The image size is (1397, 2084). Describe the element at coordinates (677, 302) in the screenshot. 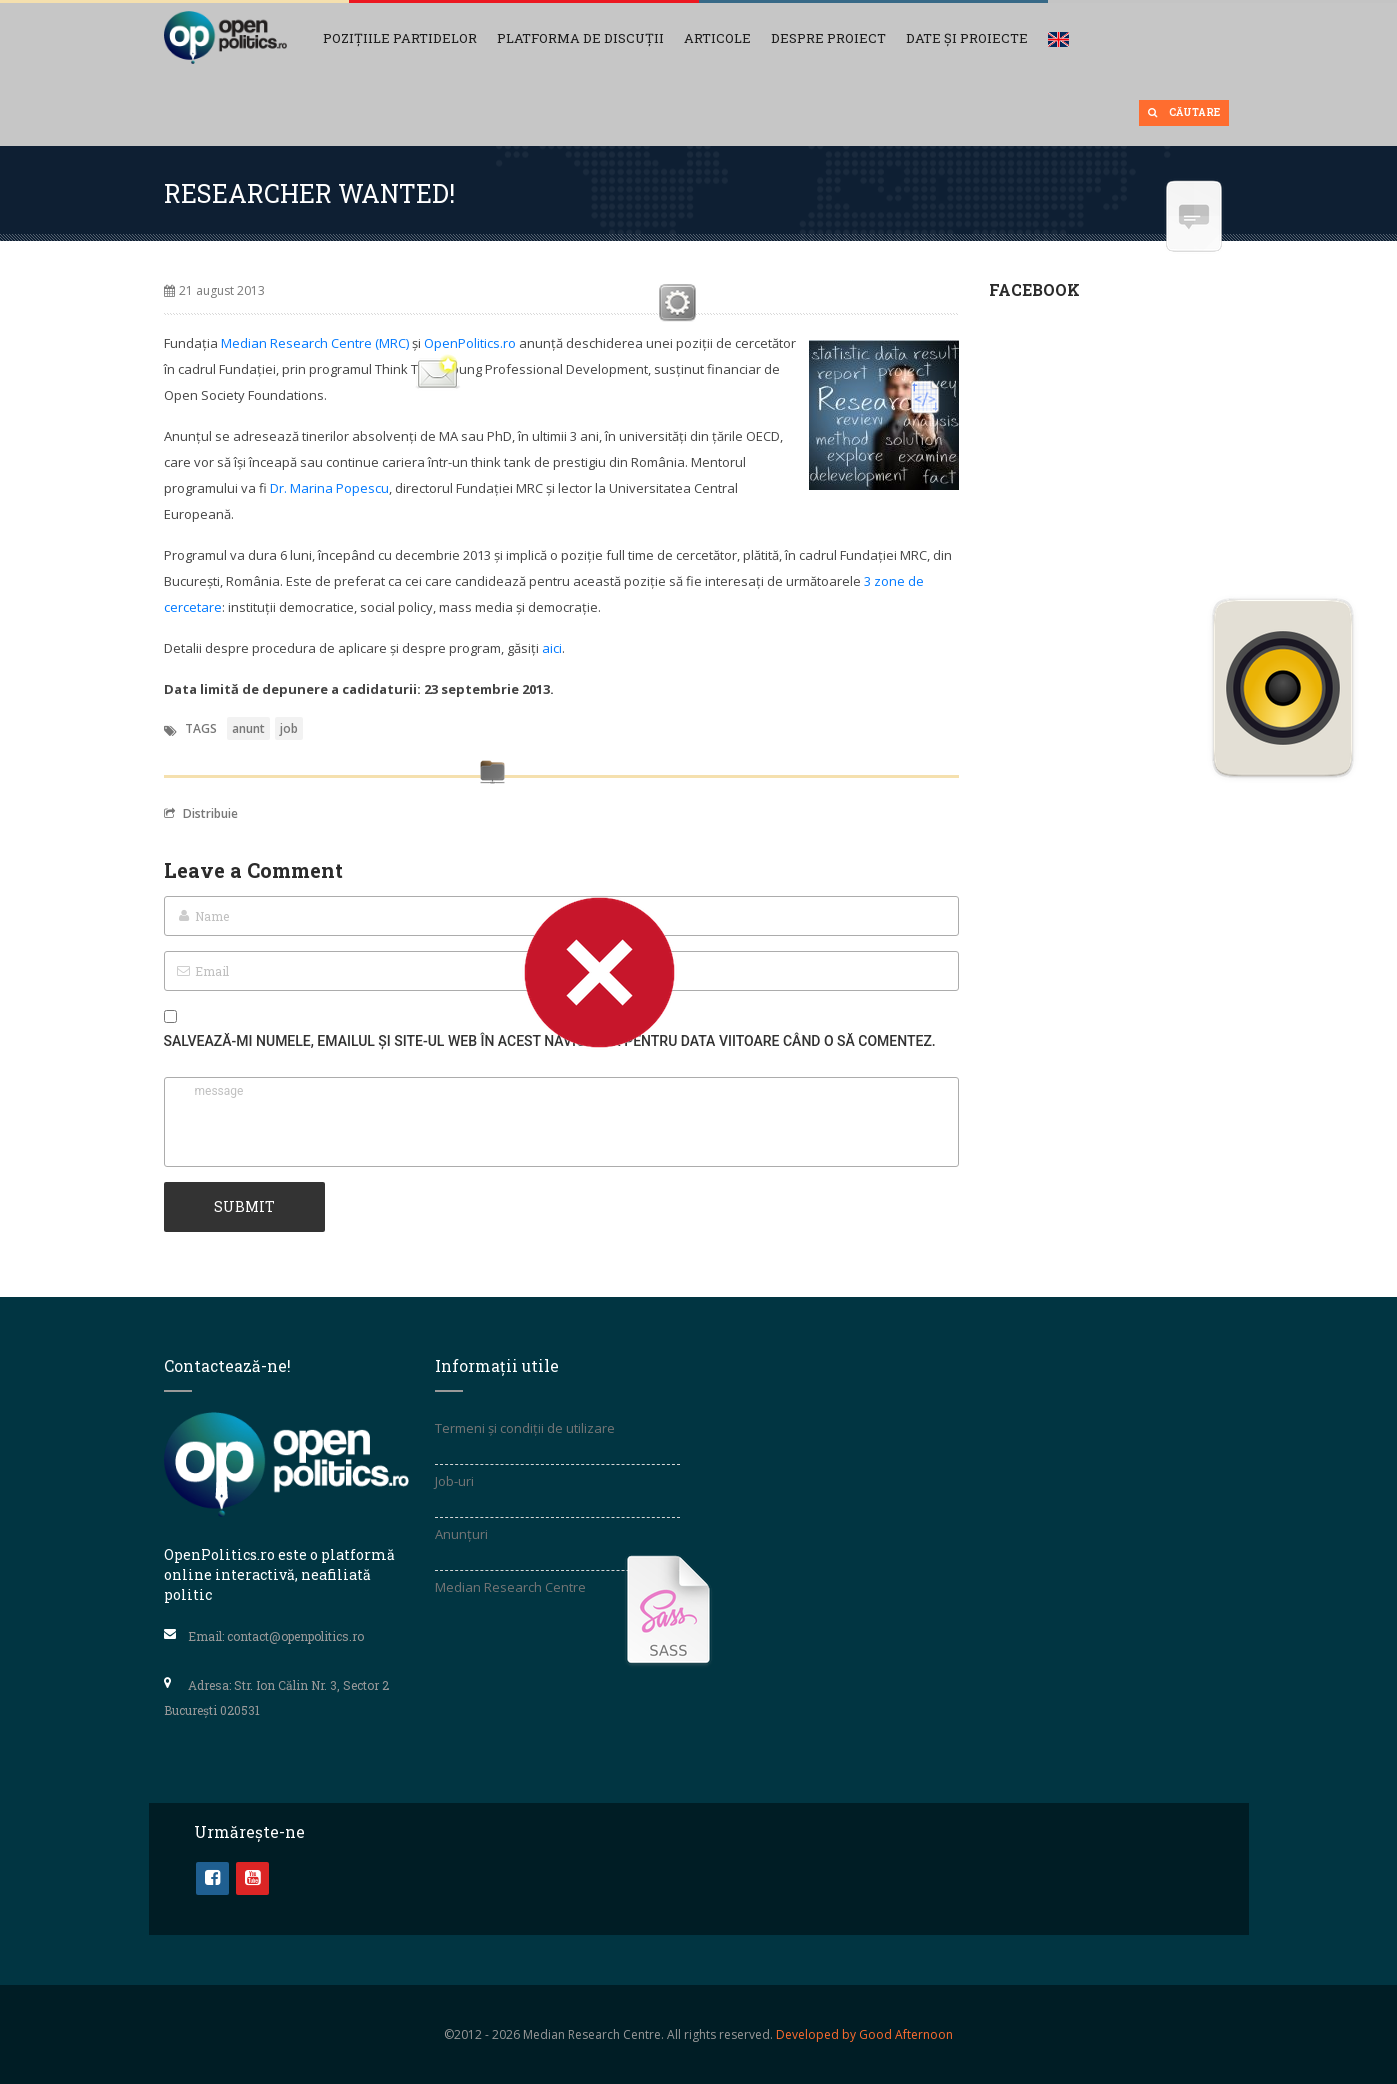

I see `executable application file` at that location.